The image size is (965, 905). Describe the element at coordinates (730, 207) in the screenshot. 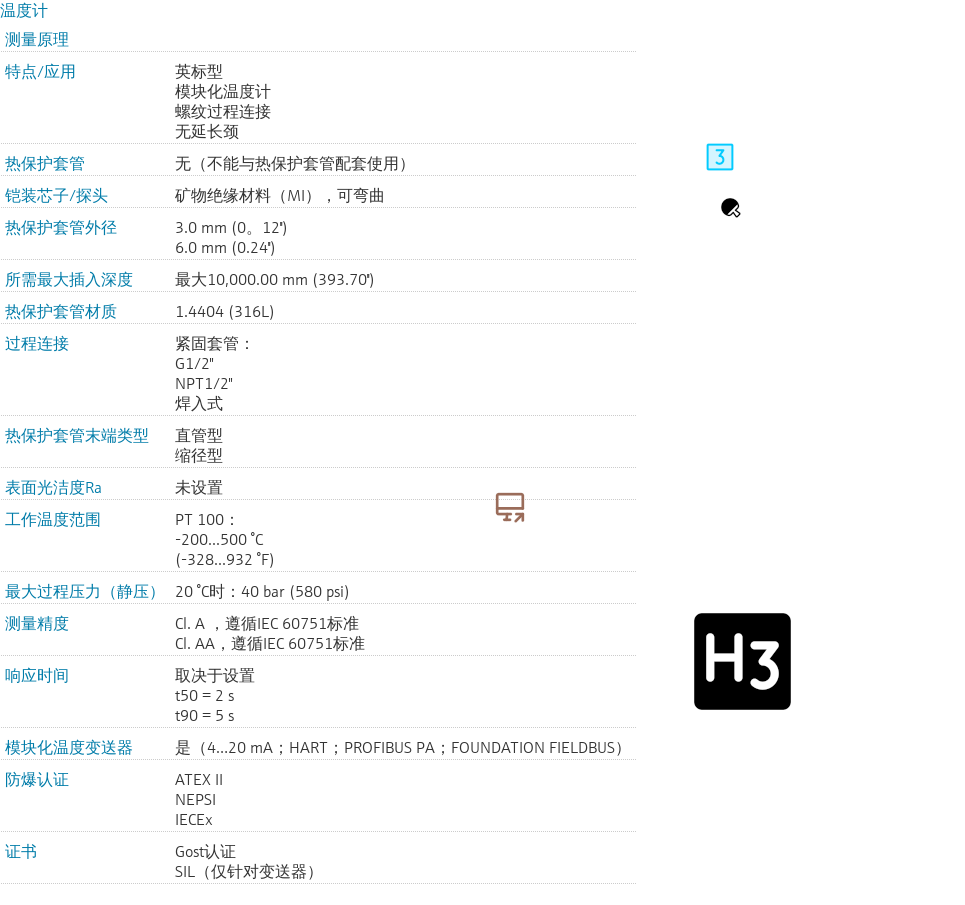

I see `access ping pong or table tennis game` at that location.